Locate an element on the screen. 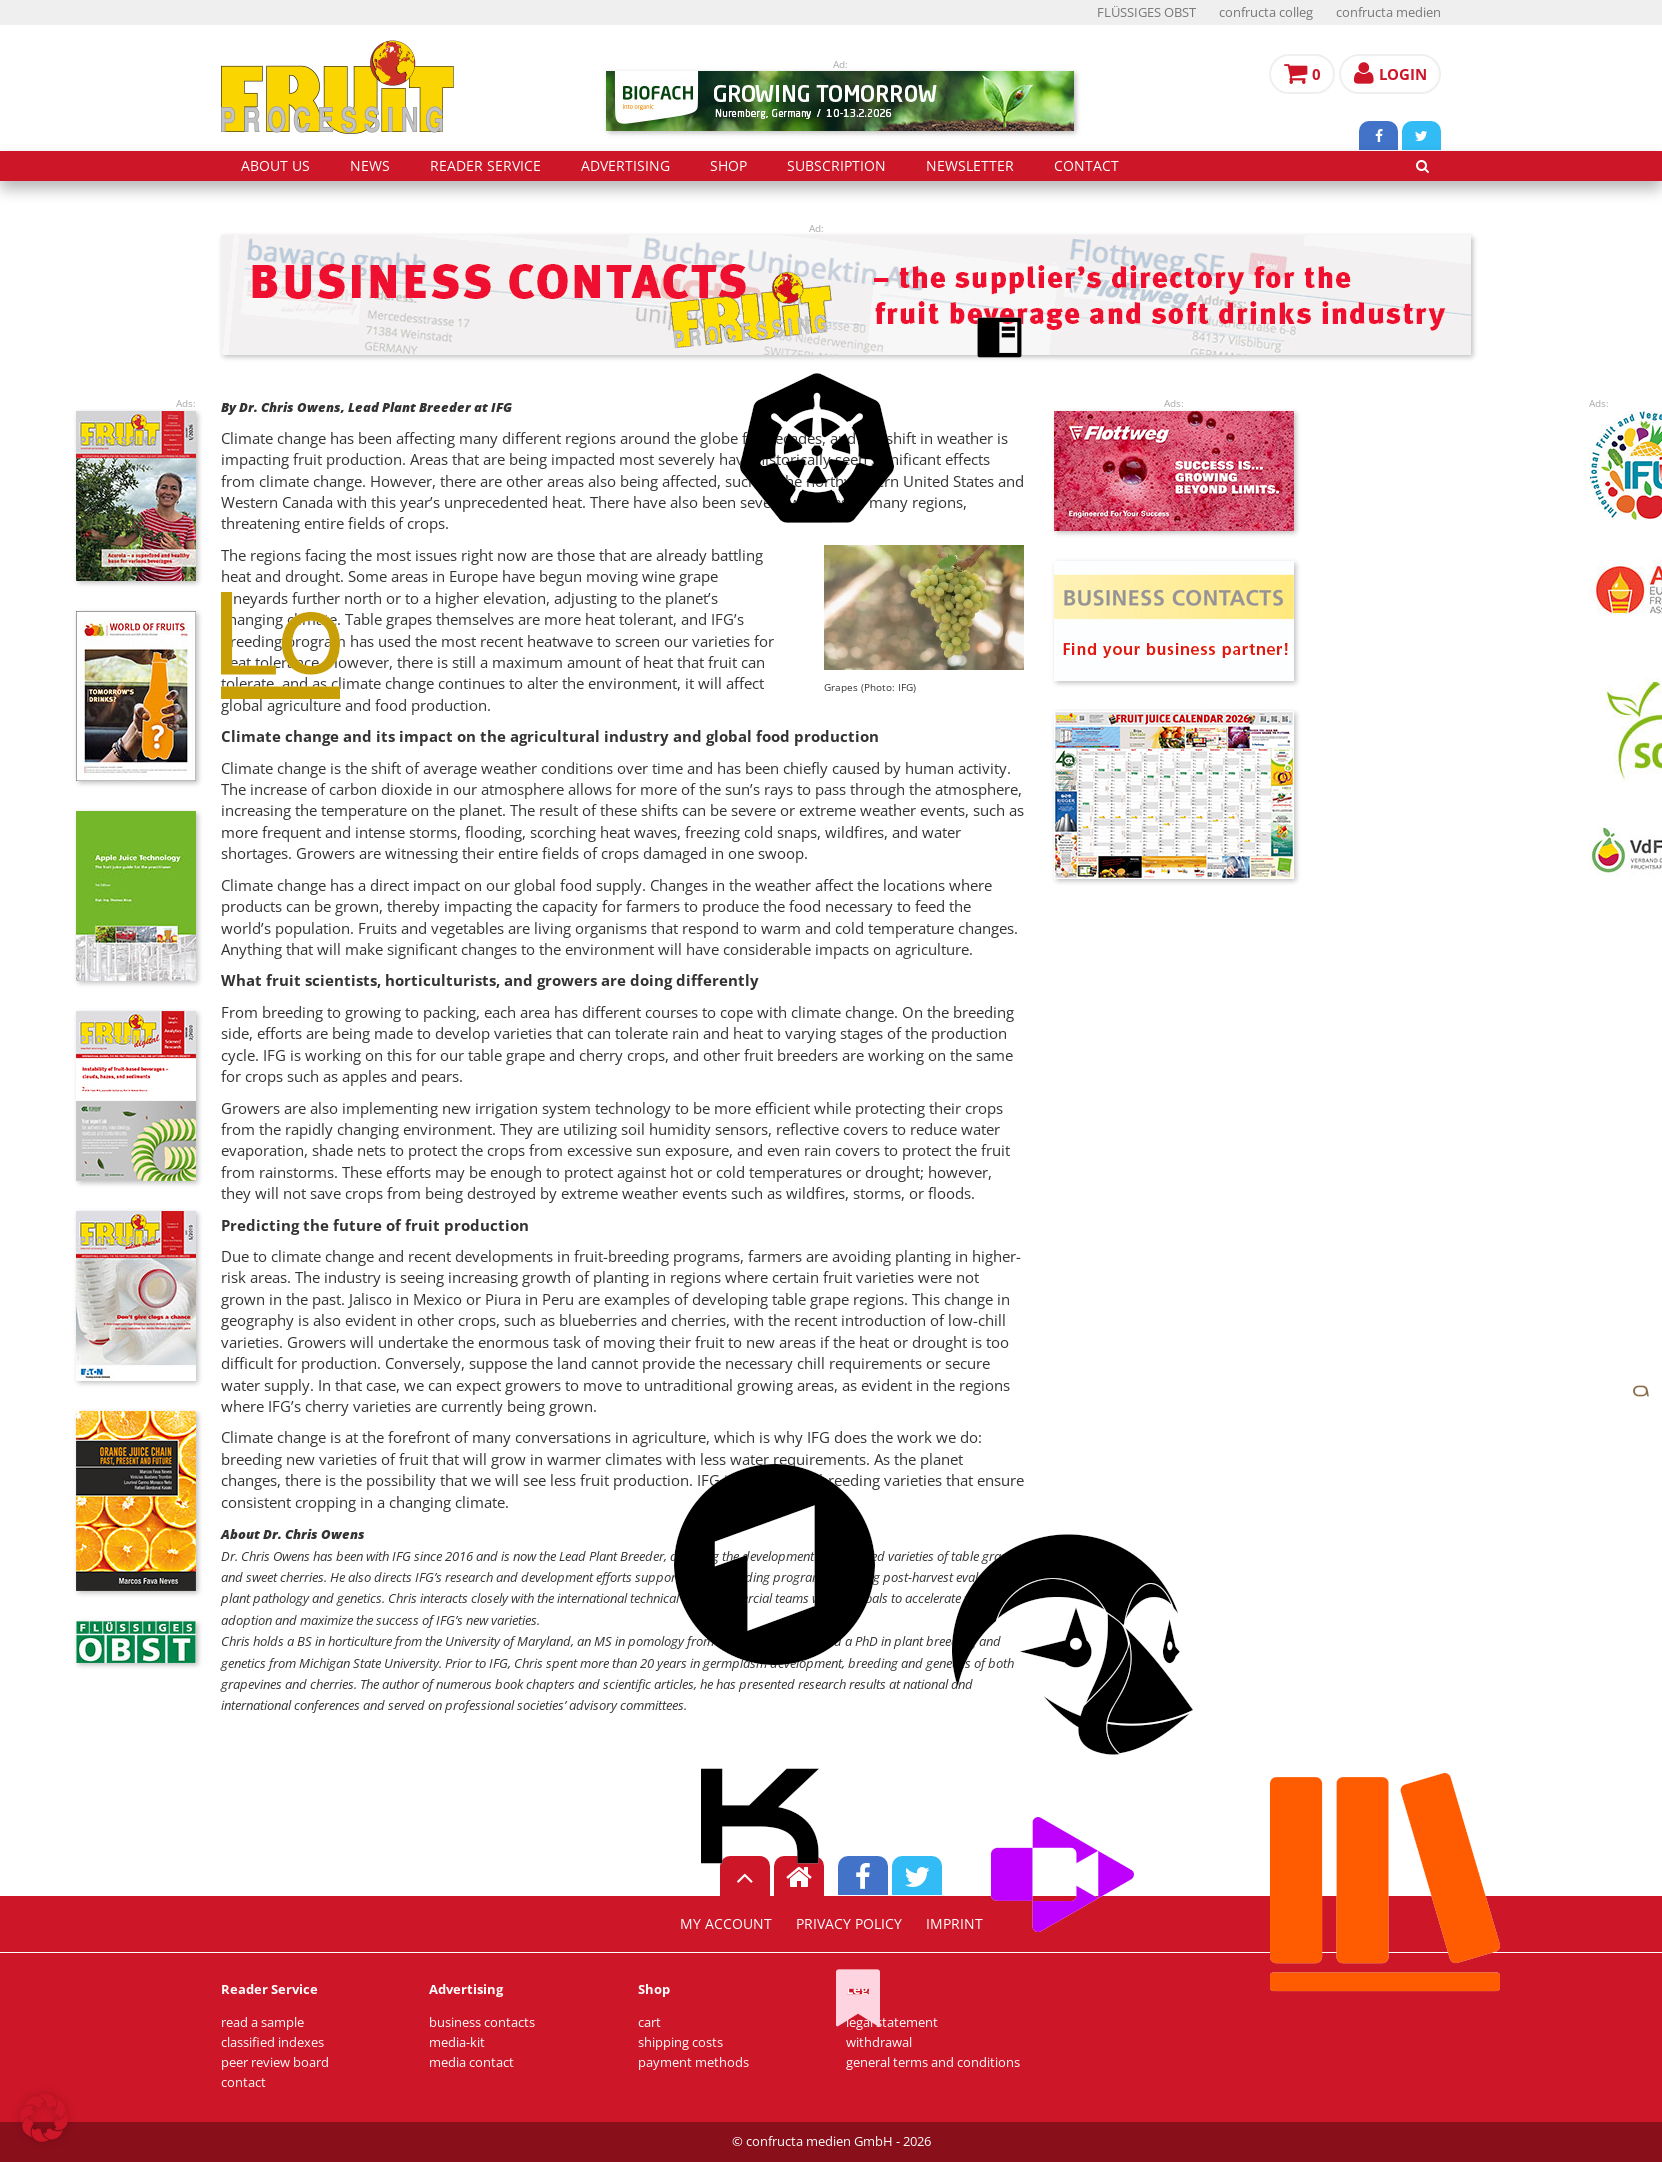 The image size is (1662, 2162). open screencastify screen recording app is located at coordinates (1062, 1874).